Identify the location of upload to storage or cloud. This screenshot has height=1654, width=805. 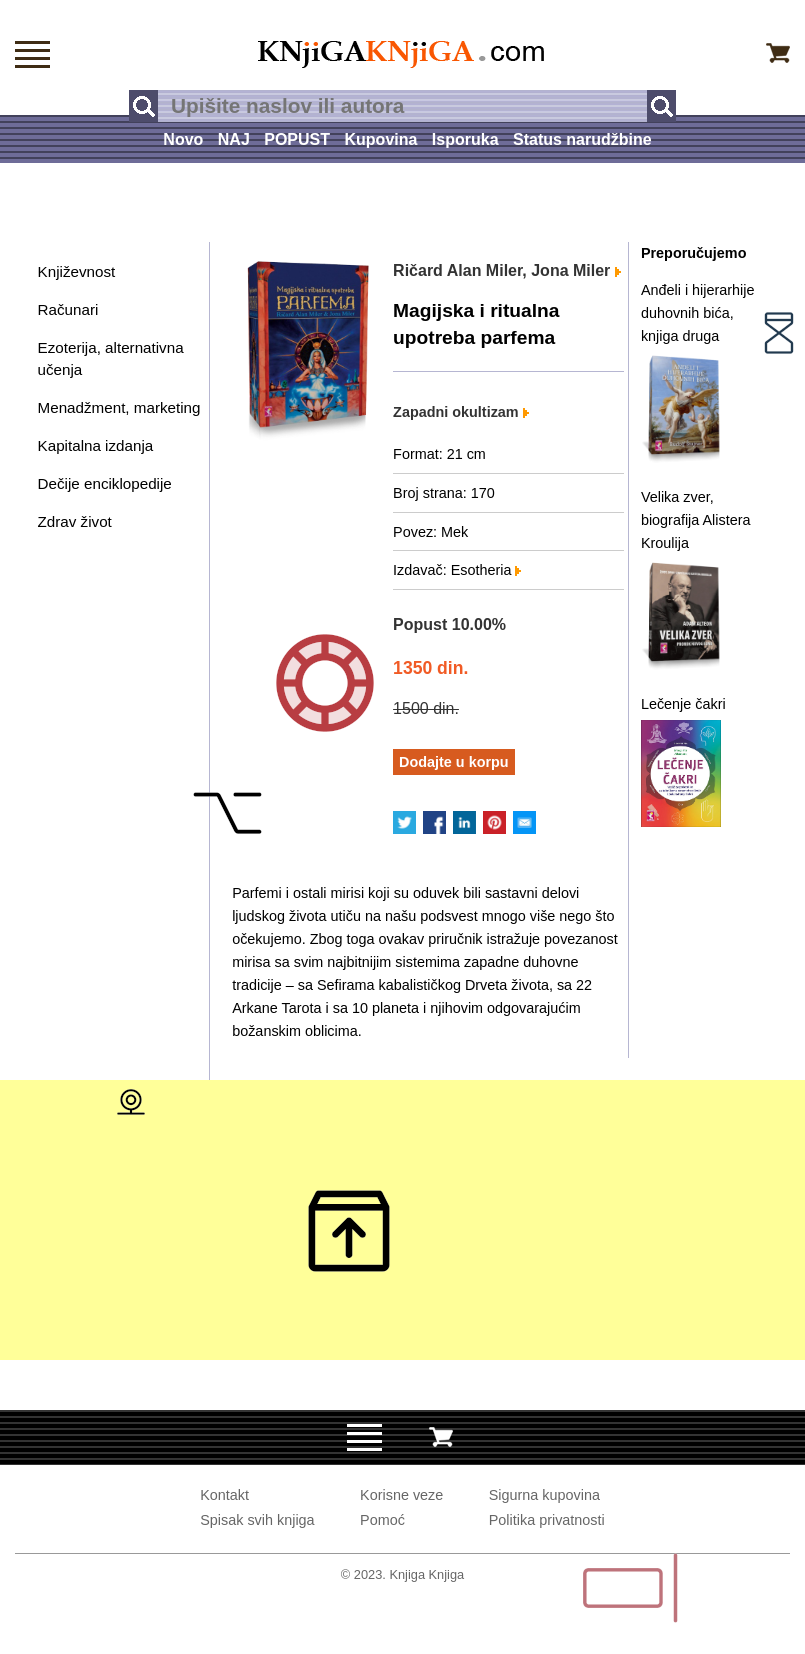
(349, 1231).